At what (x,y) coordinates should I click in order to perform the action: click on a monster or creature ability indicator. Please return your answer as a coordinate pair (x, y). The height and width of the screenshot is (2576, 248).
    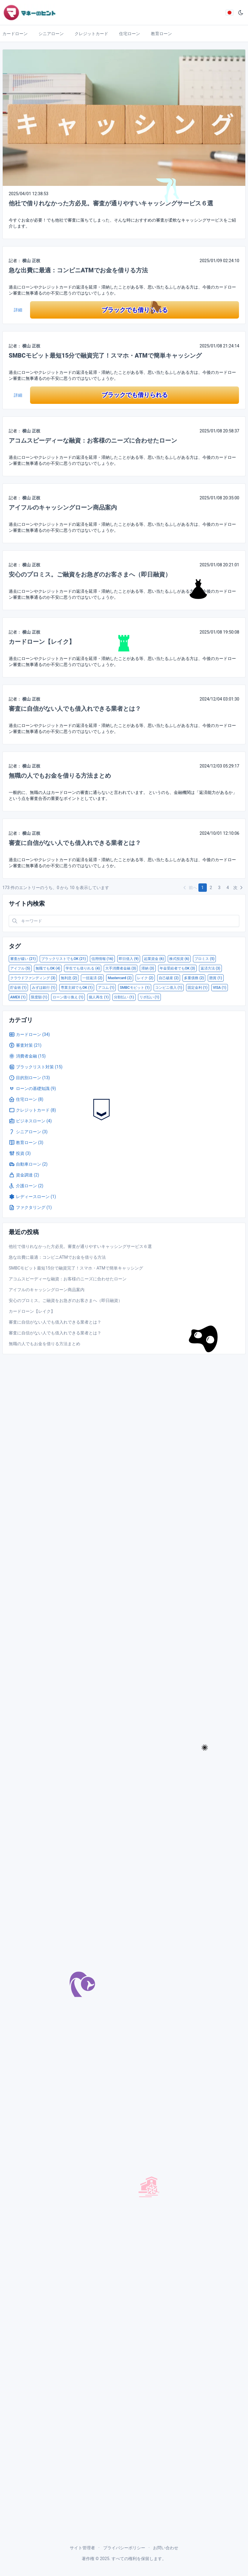
    Looking at the image, I should click on (82, 1984).